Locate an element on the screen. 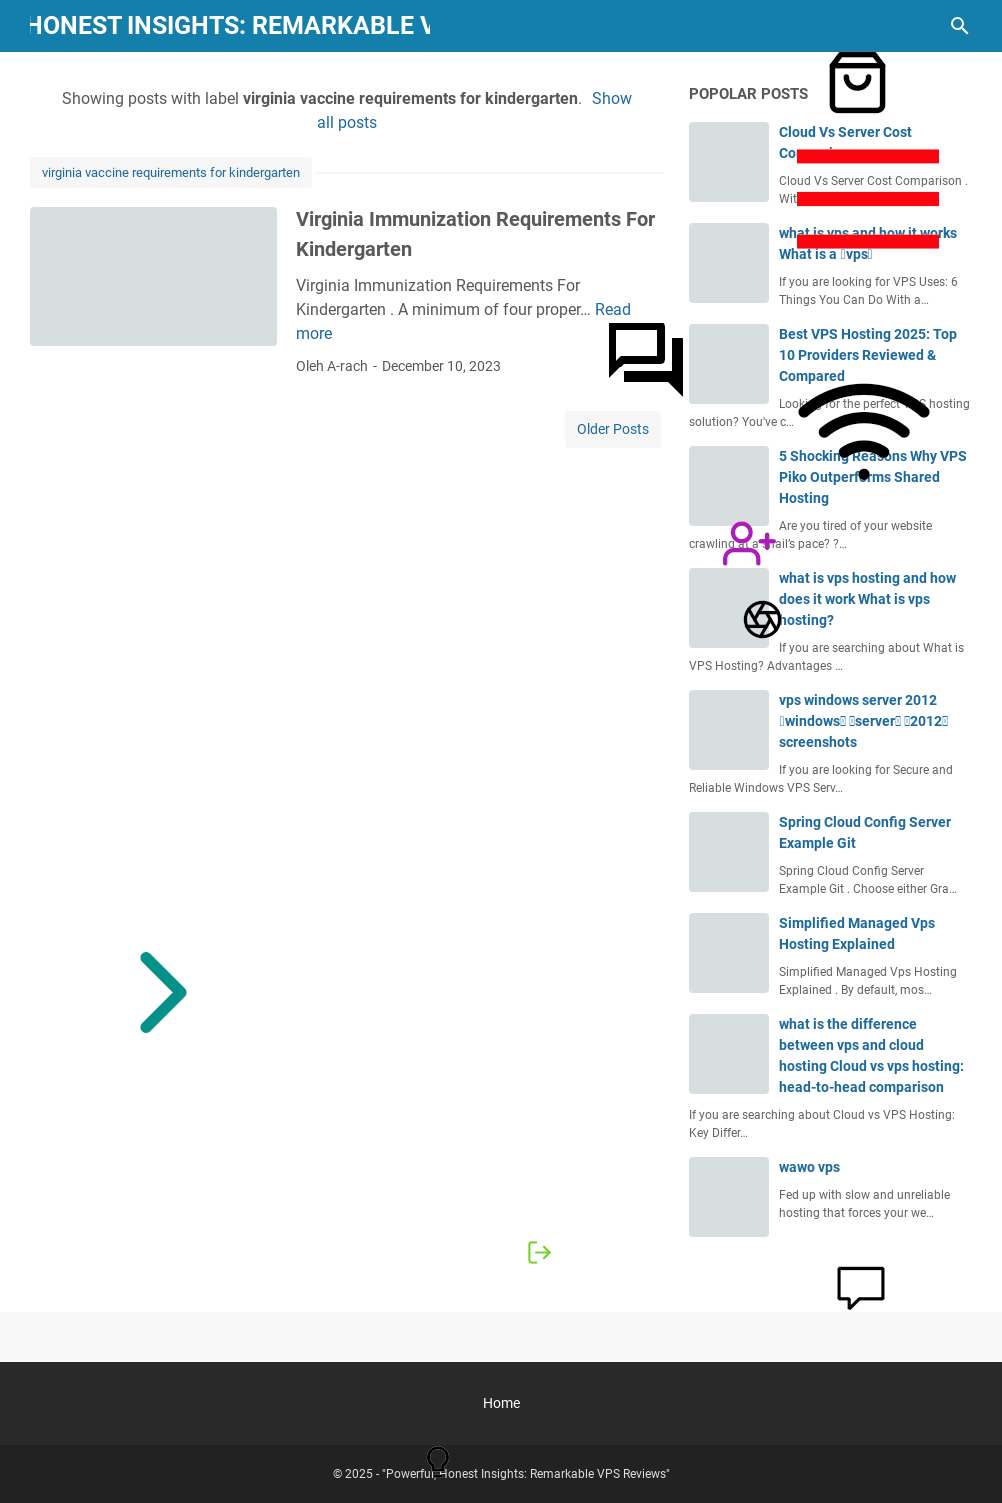  view wireless network connection status is located at coordinates (864, 429).